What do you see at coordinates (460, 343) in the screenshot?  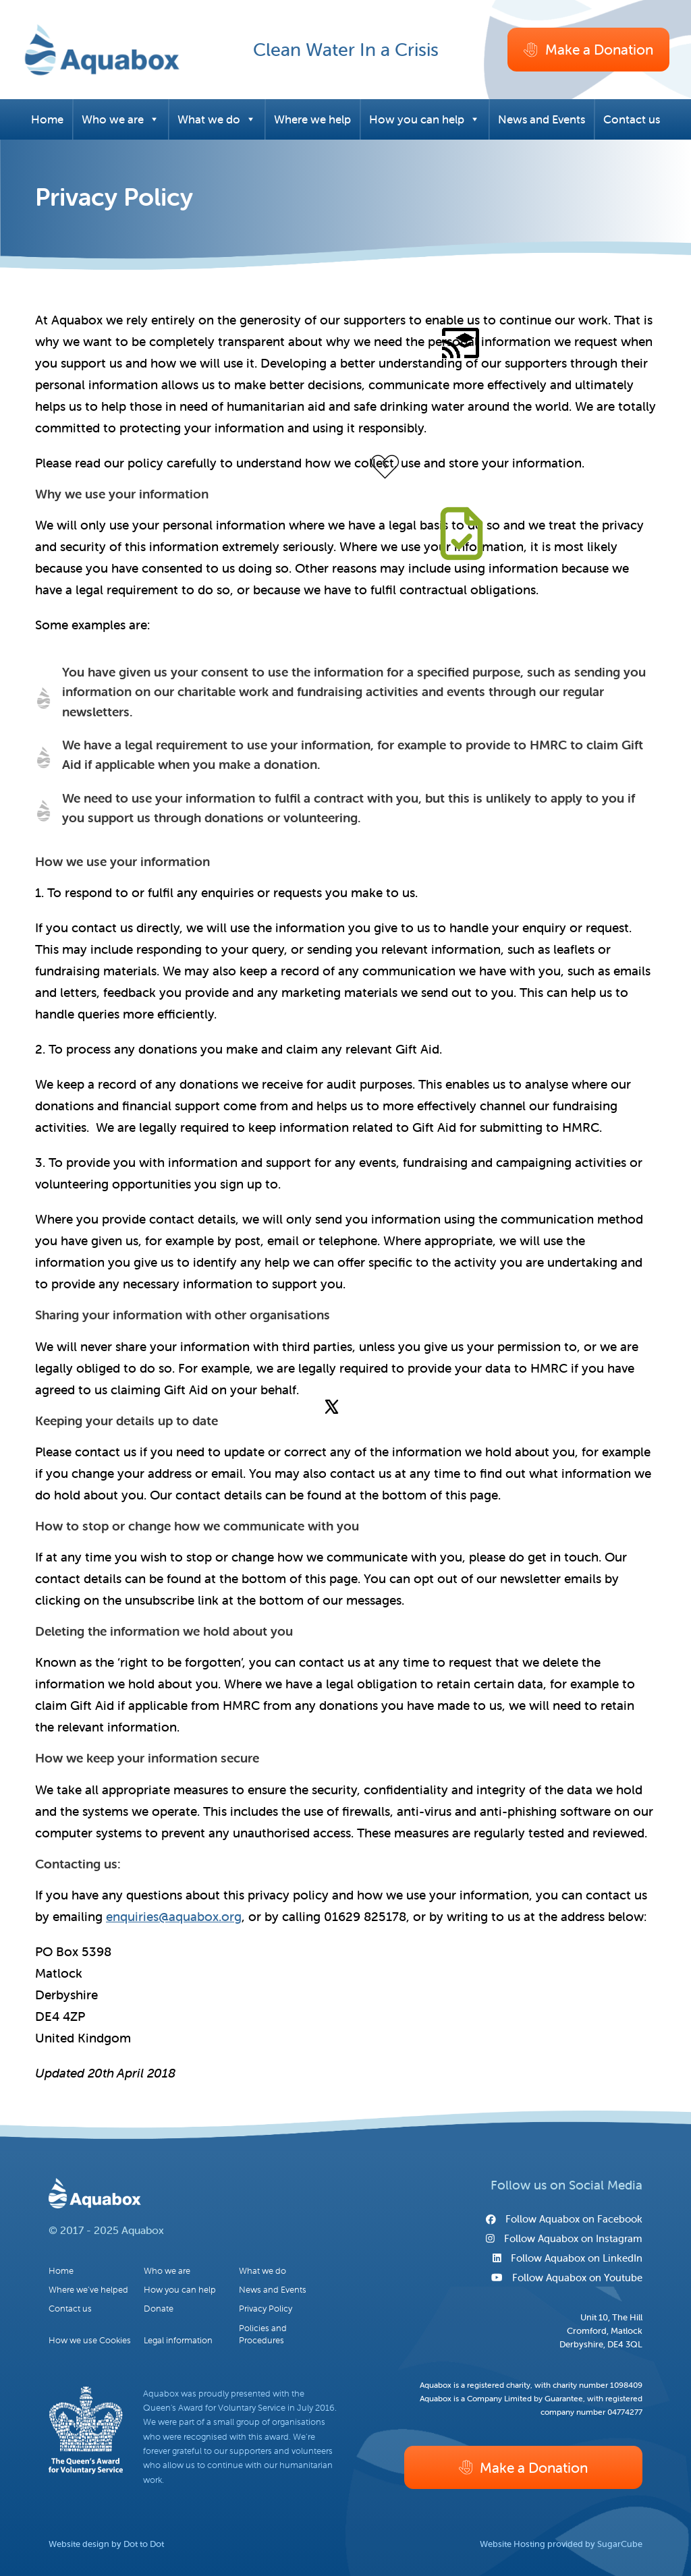 I see `cast or share screen to classroom display` at bounding box center [460, 343].